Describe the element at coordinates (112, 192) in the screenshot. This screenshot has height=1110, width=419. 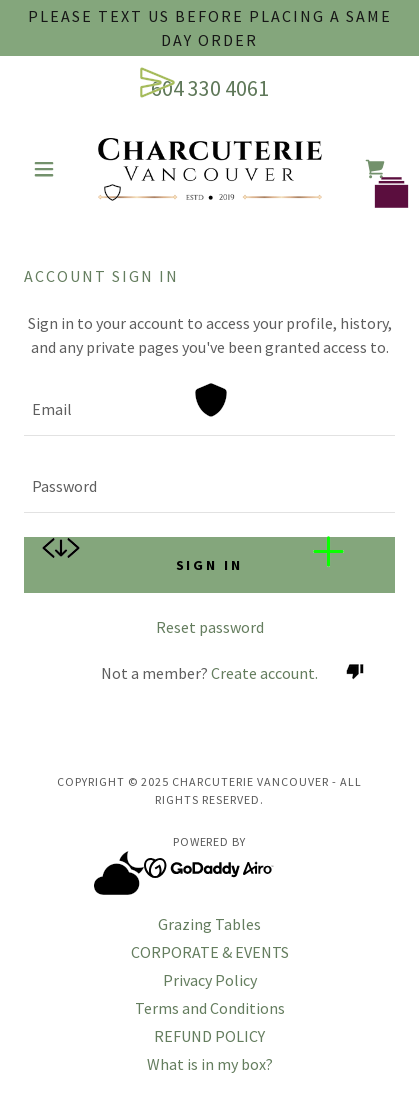
I see `access security settings` at that location.